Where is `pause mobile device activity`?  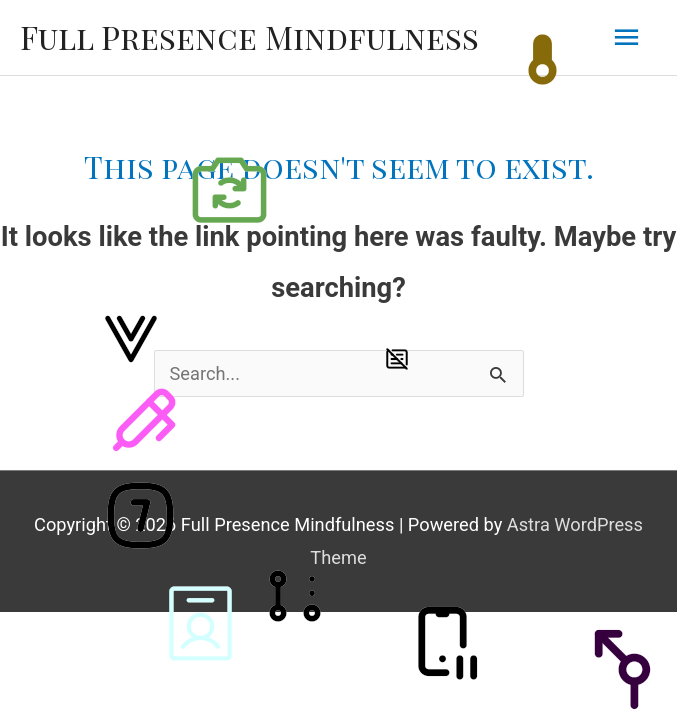 pause mobile device activity is located at coordinates (442, 641).